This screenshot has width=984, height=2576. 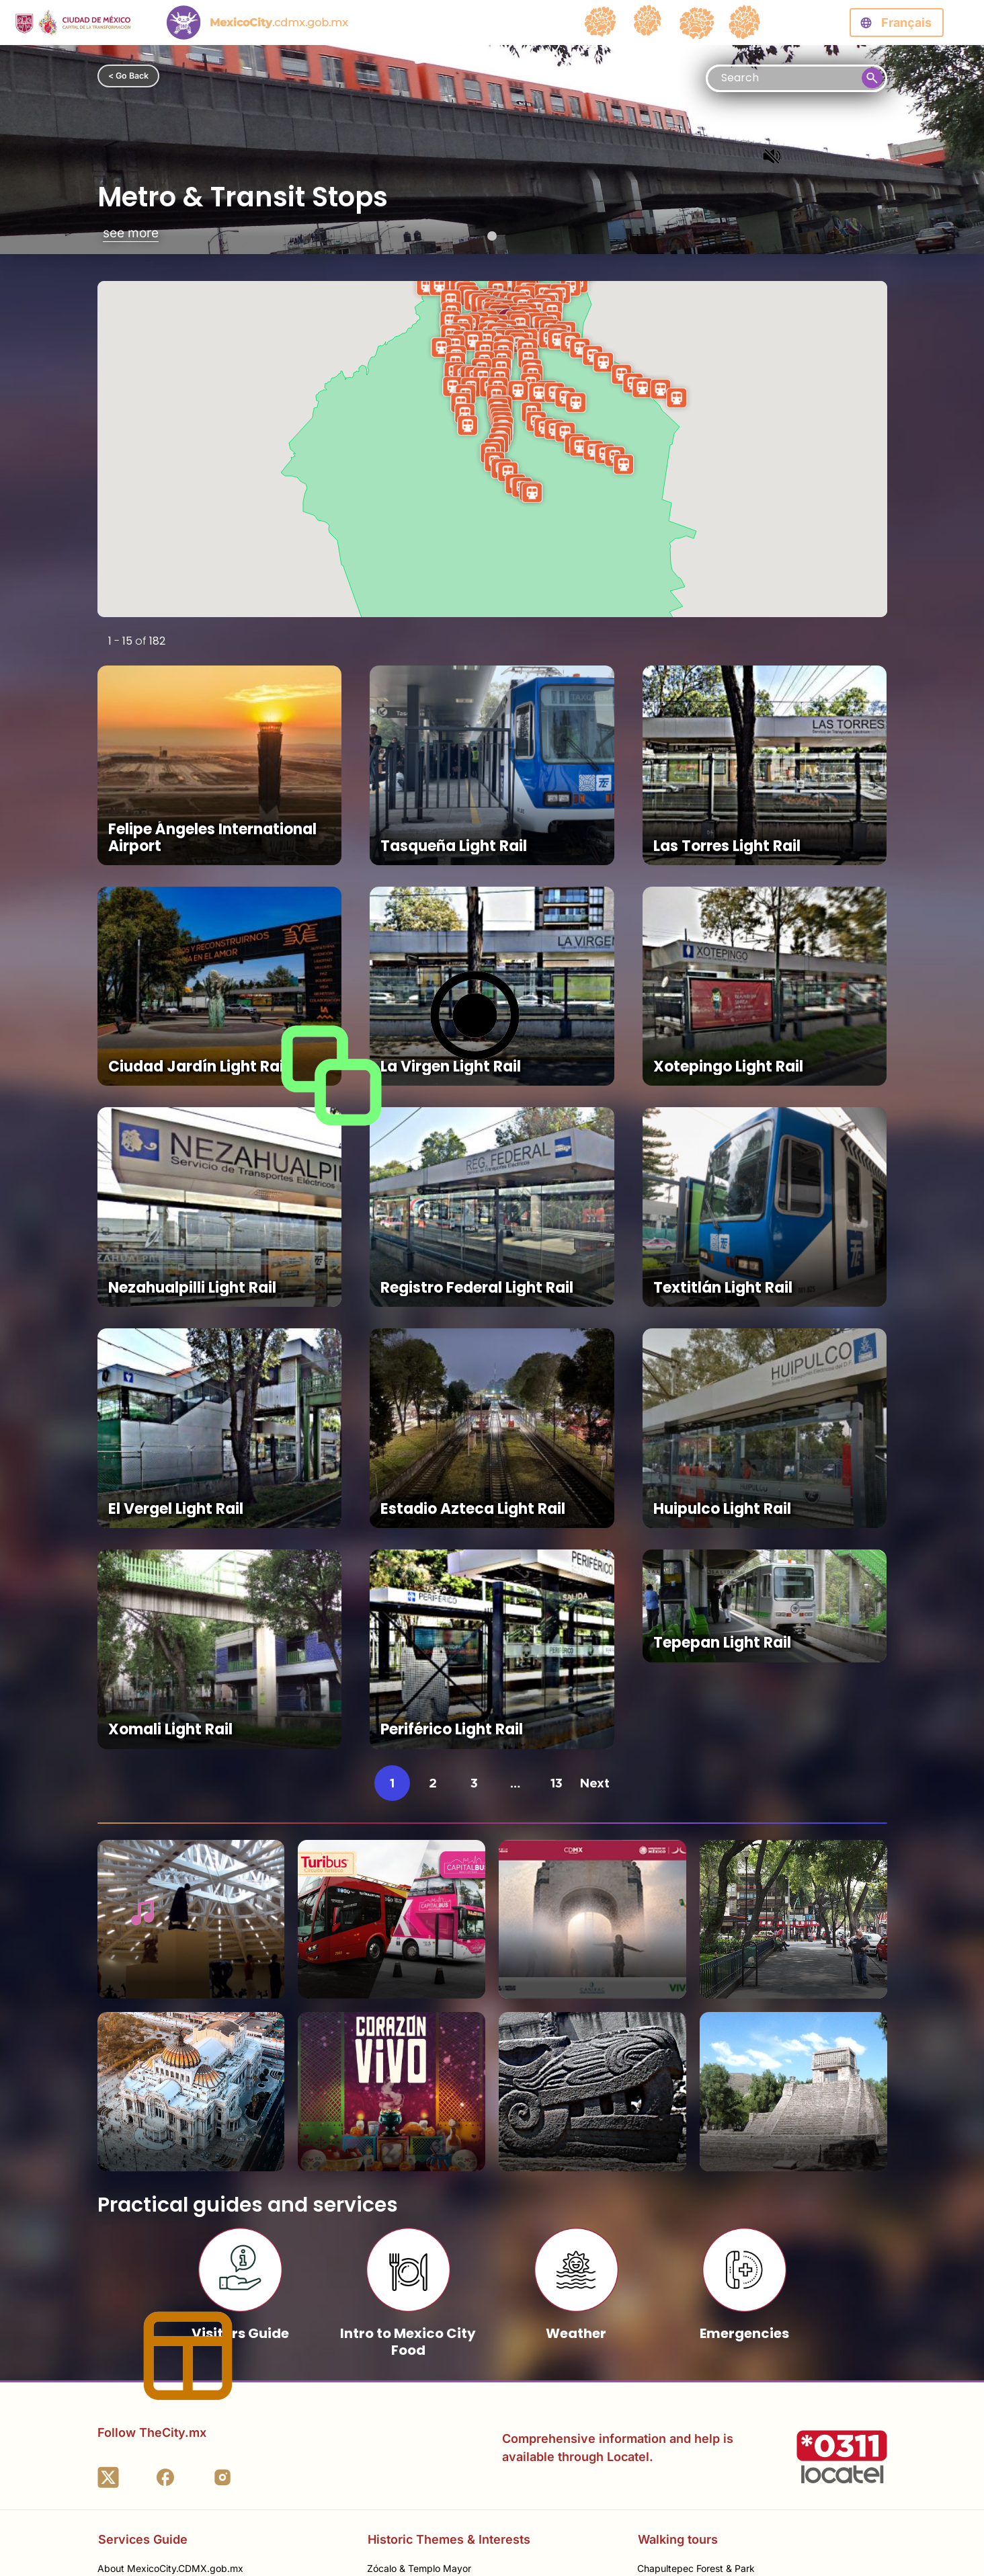 I want to click on mute audio, so click(x=772, y=156).